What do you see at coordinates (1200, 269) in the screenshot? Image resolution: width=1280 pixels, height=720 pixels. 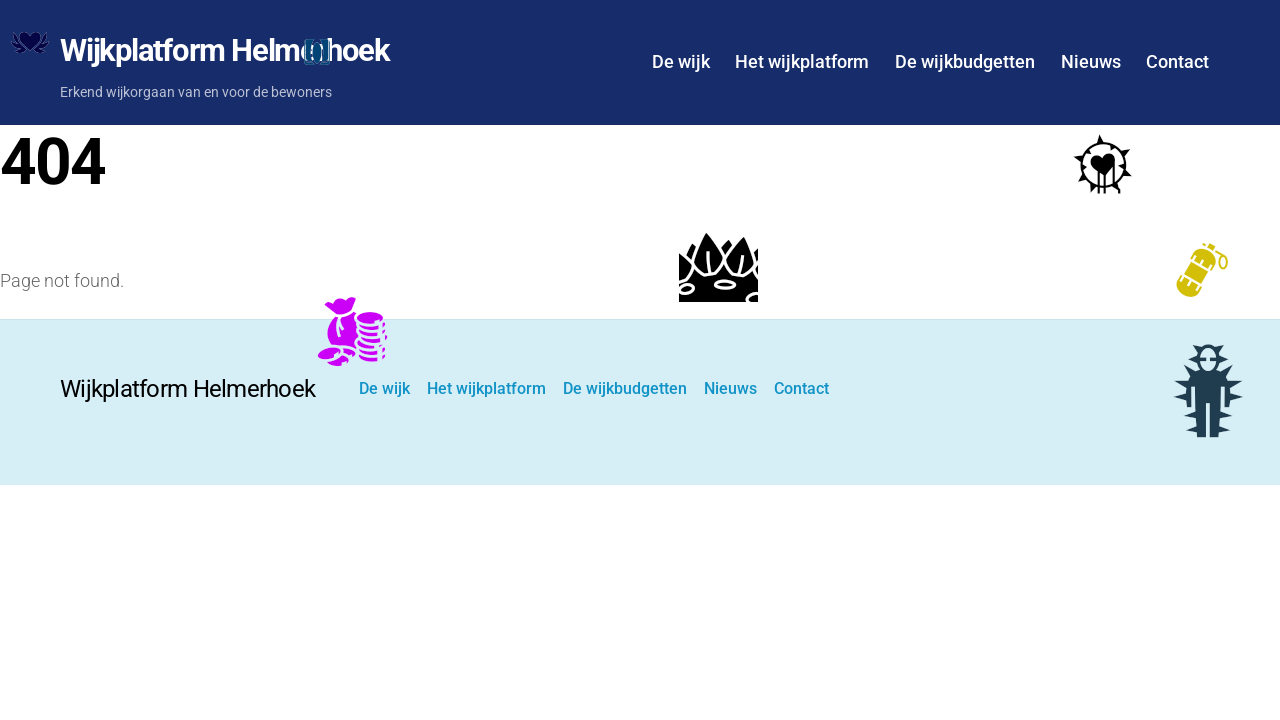 I see `select flash grenade weapon or equipment` at bounding box center [1200, 269].